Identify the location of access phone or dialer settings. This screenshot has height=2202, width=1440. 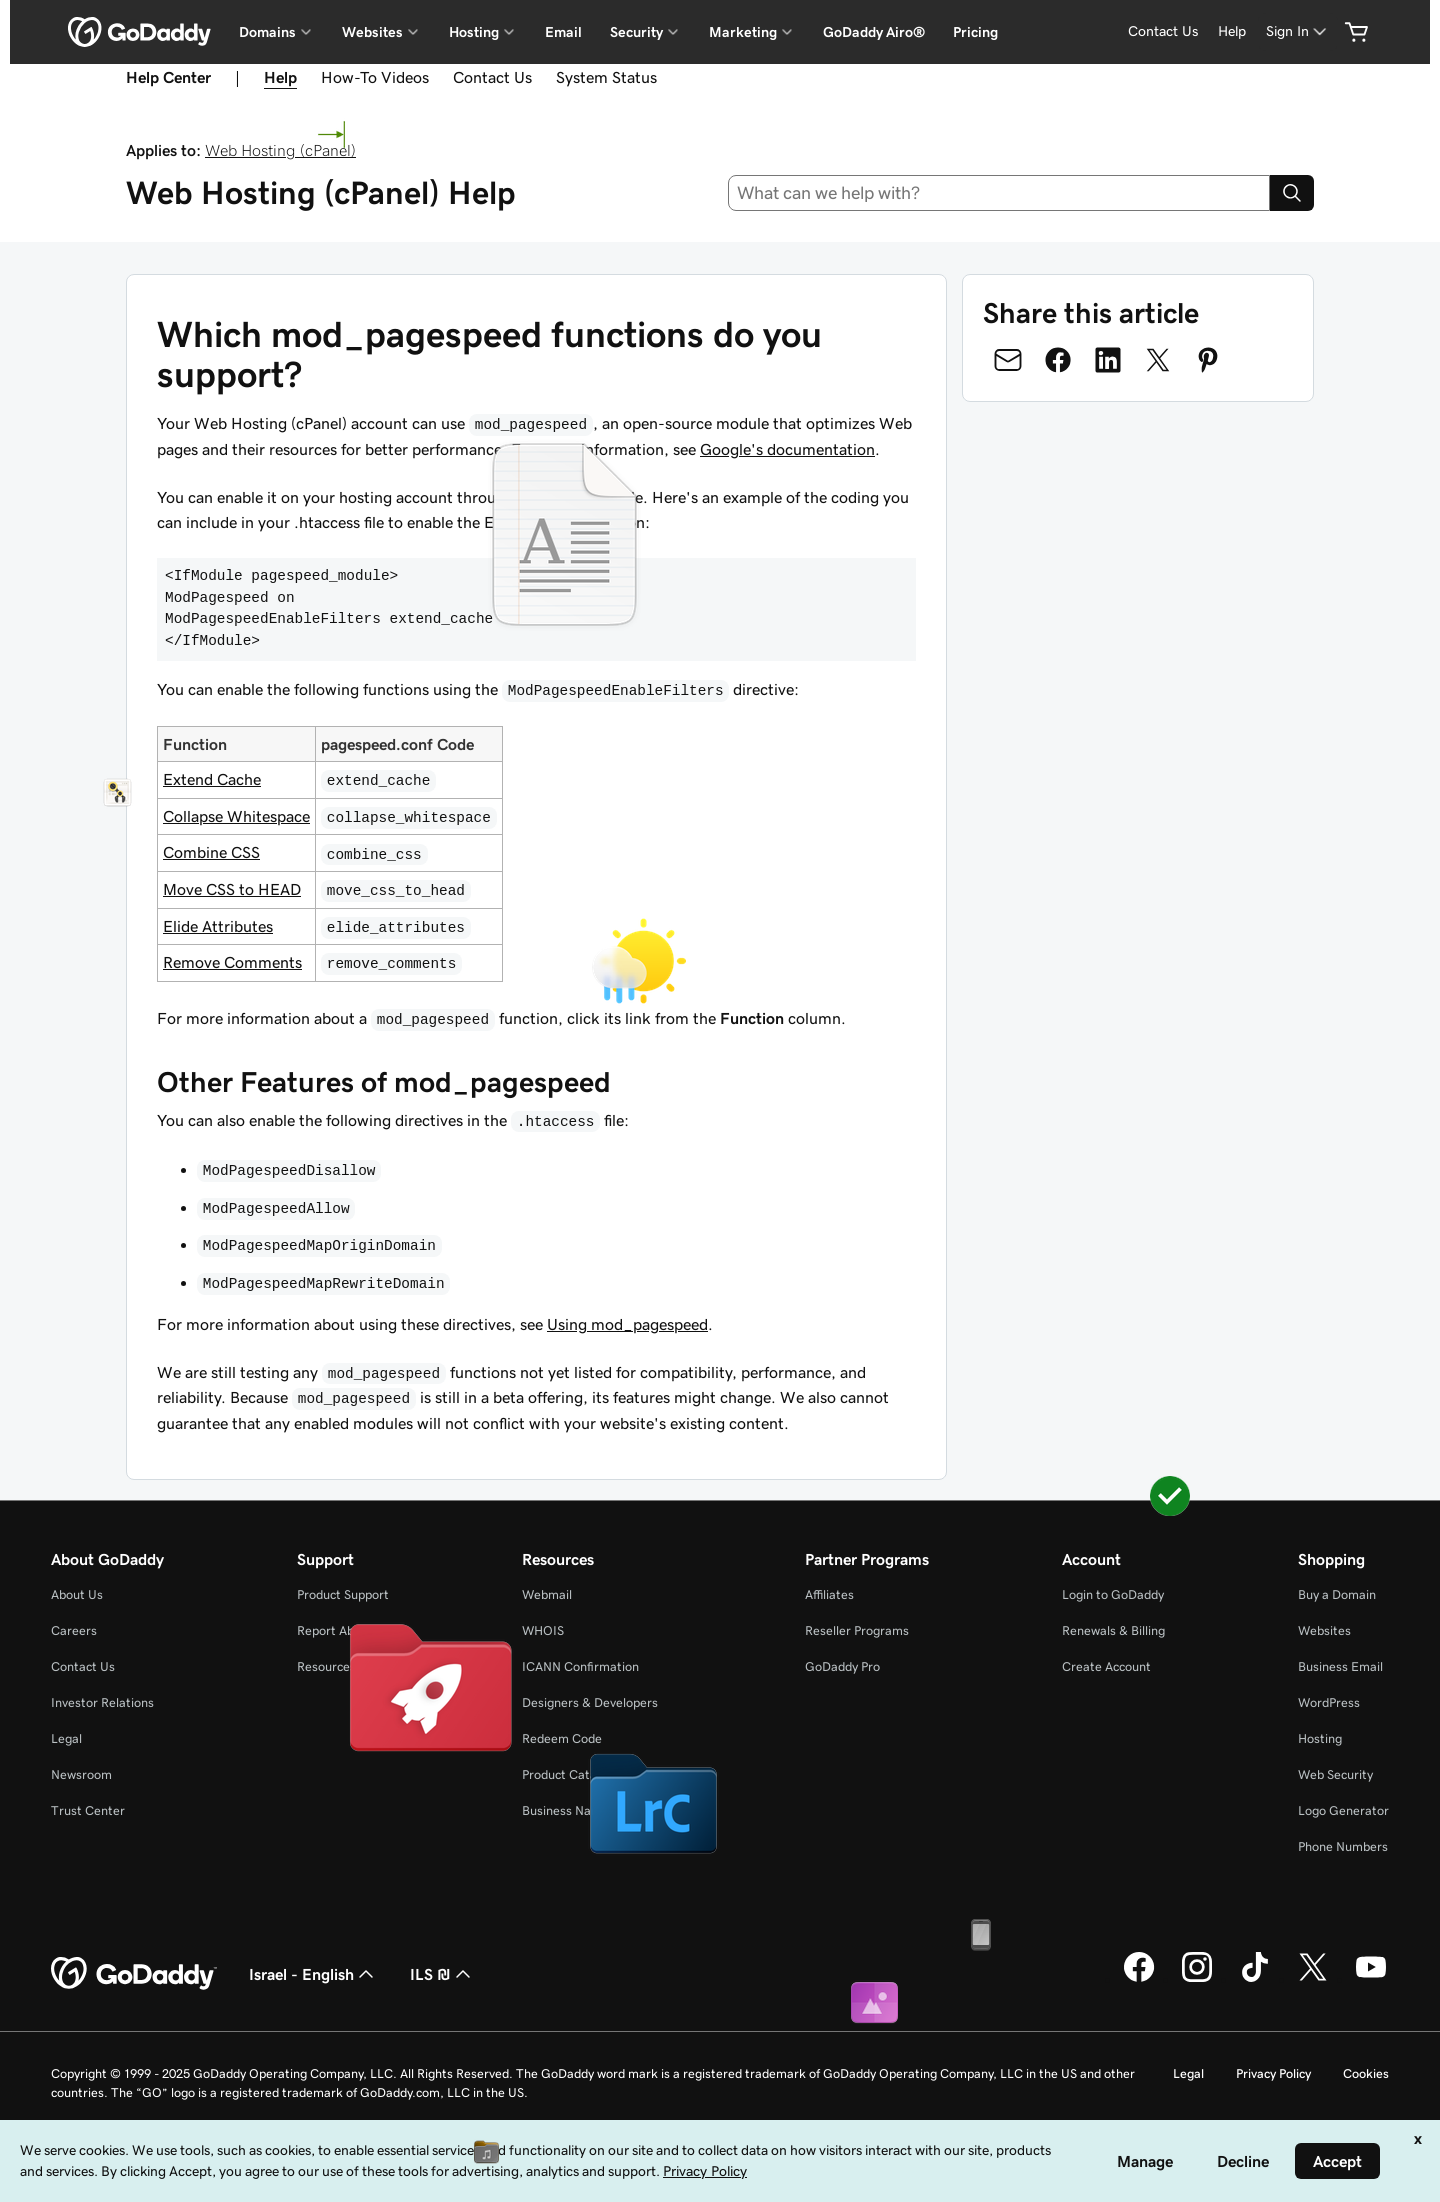
(981, 1935).